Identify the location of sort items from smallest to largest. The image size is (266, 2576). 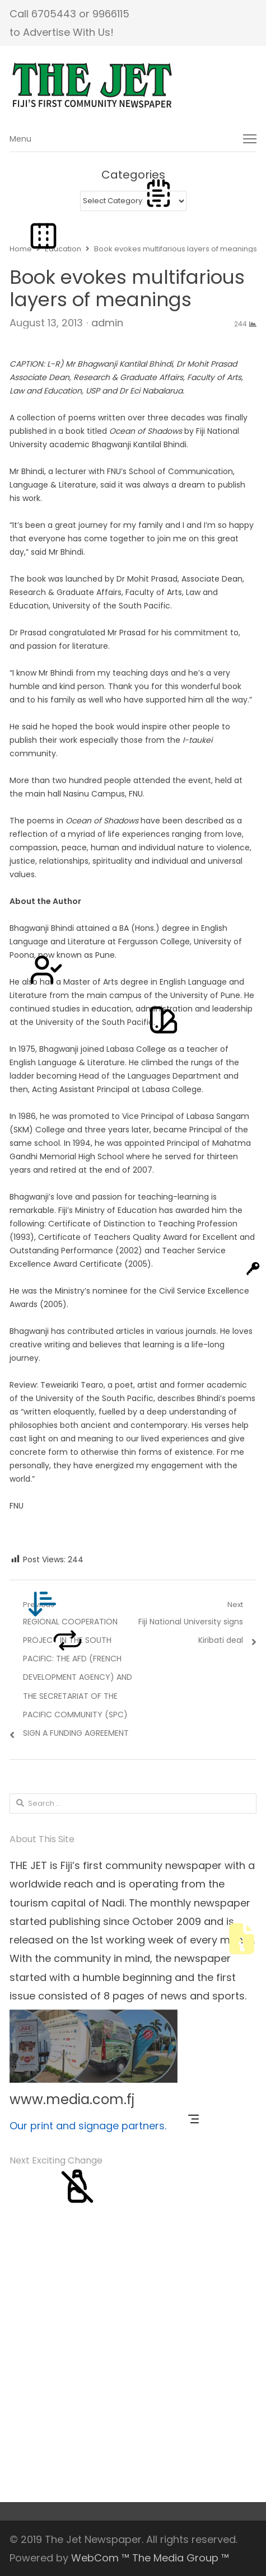
(42, 1604).